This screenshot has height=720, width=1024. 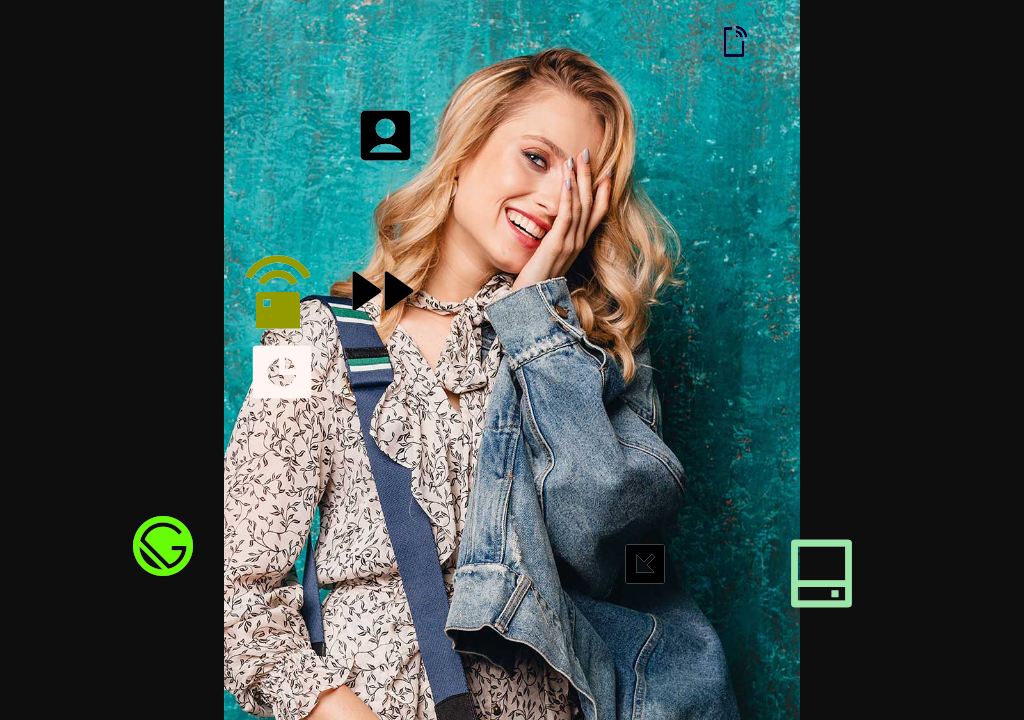 What do you see at coordinates (278, 292) in the screenshot?
I see `connect to a remote control device` at bounding box center [278, 292].